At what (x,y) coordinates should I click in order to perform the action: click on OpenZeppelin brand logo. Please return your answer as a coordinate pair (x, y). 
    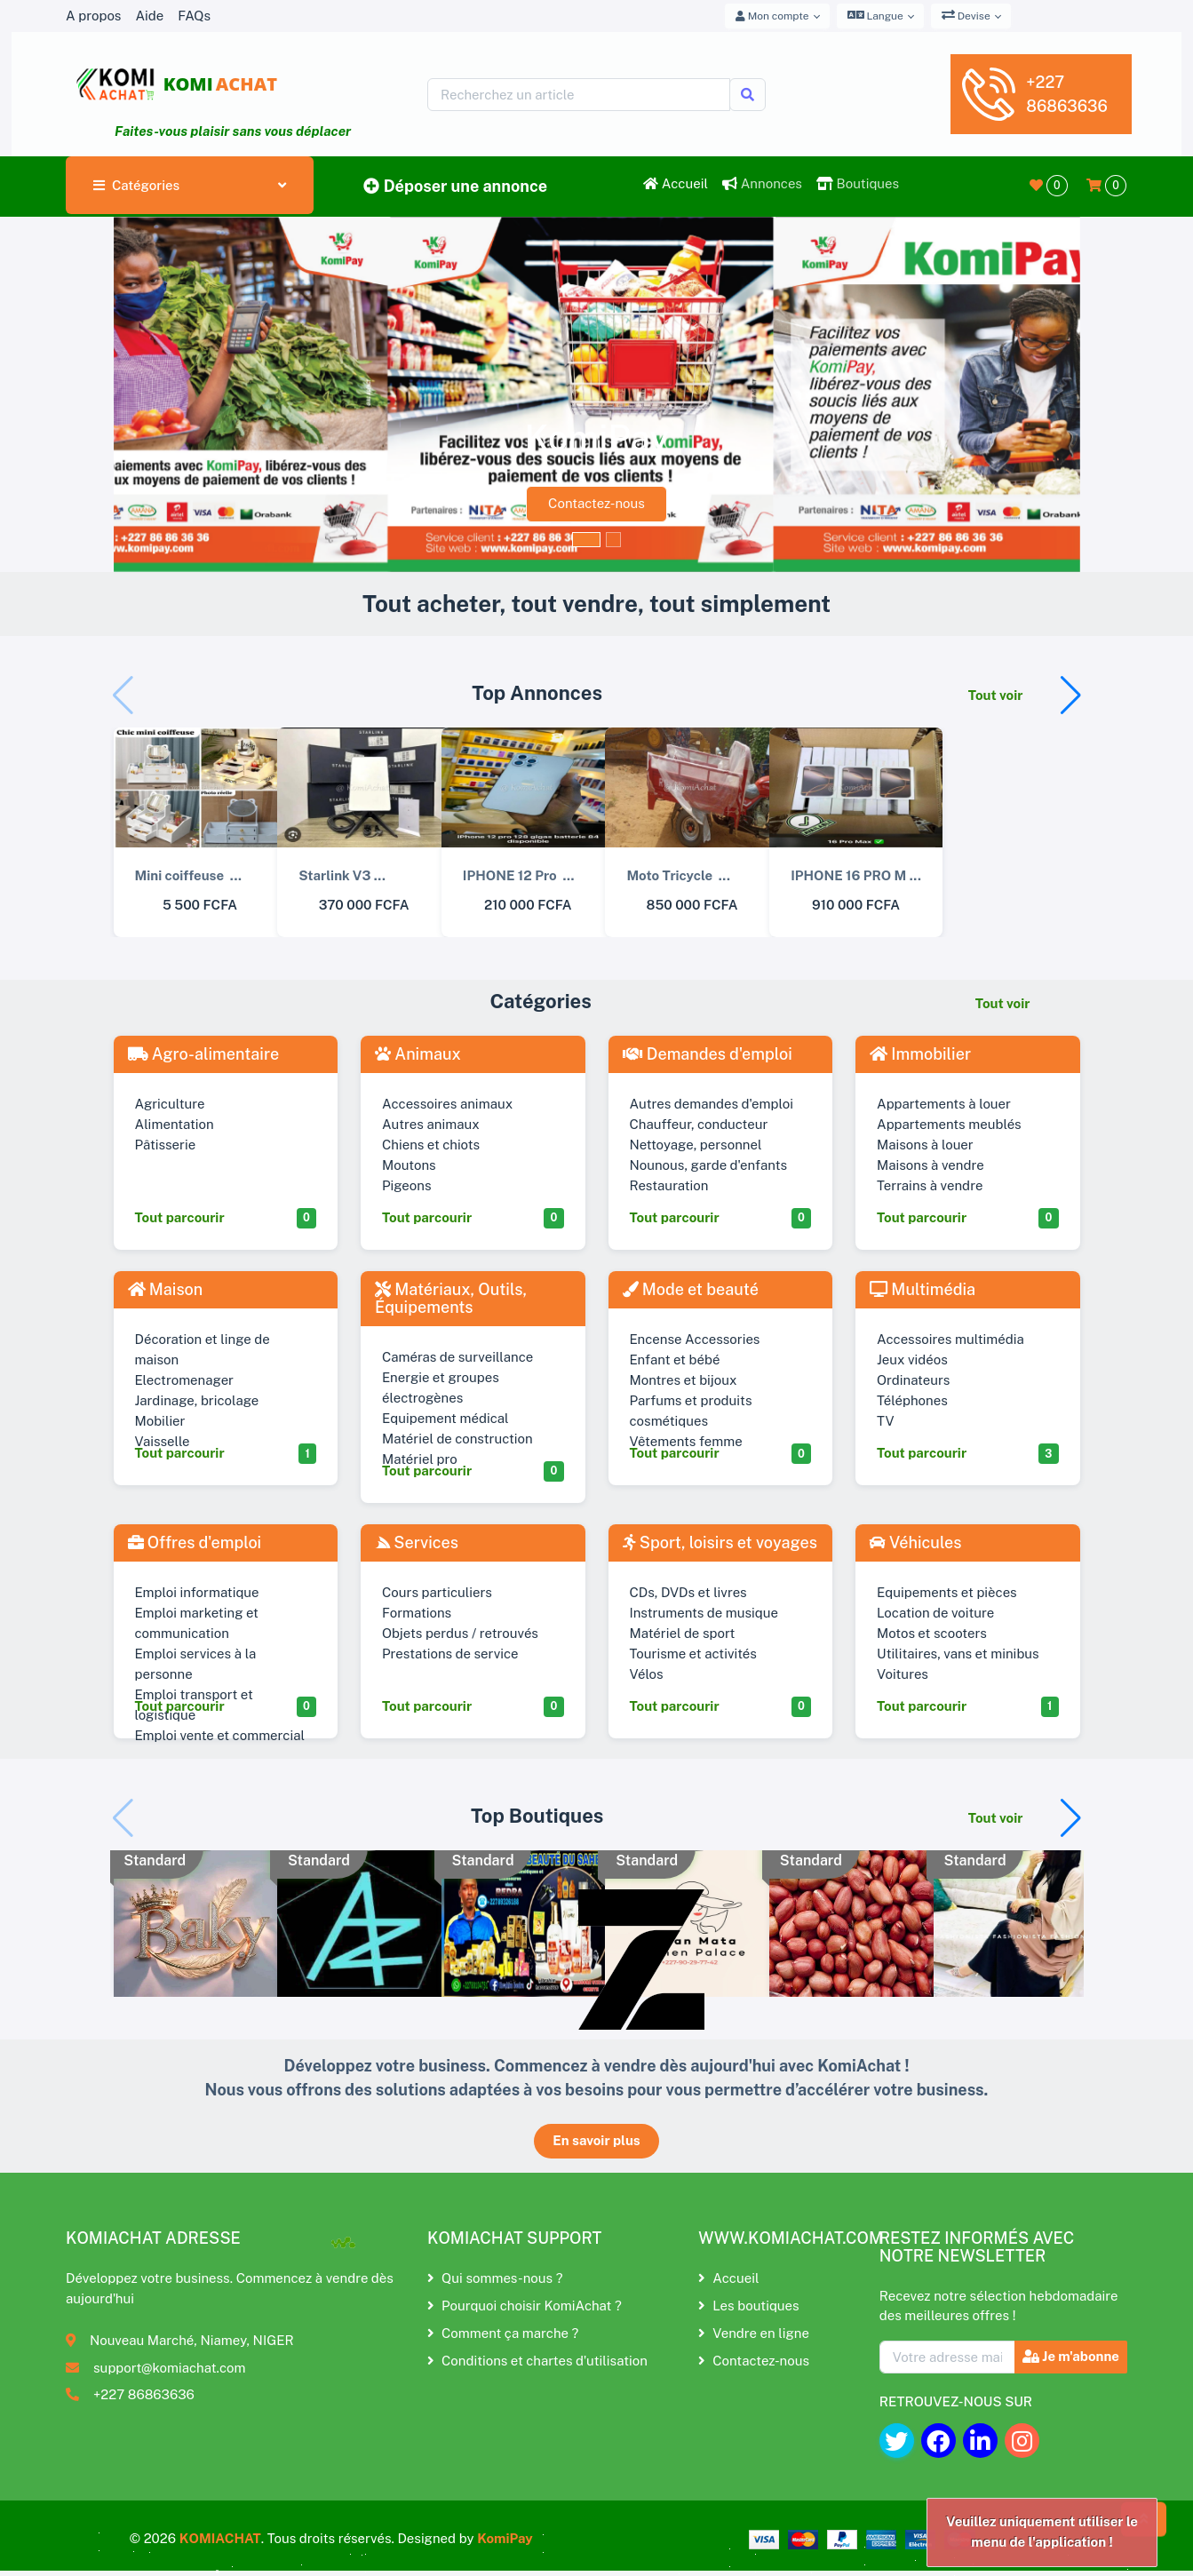
    Looking at the image, I should click on (641, 1960).